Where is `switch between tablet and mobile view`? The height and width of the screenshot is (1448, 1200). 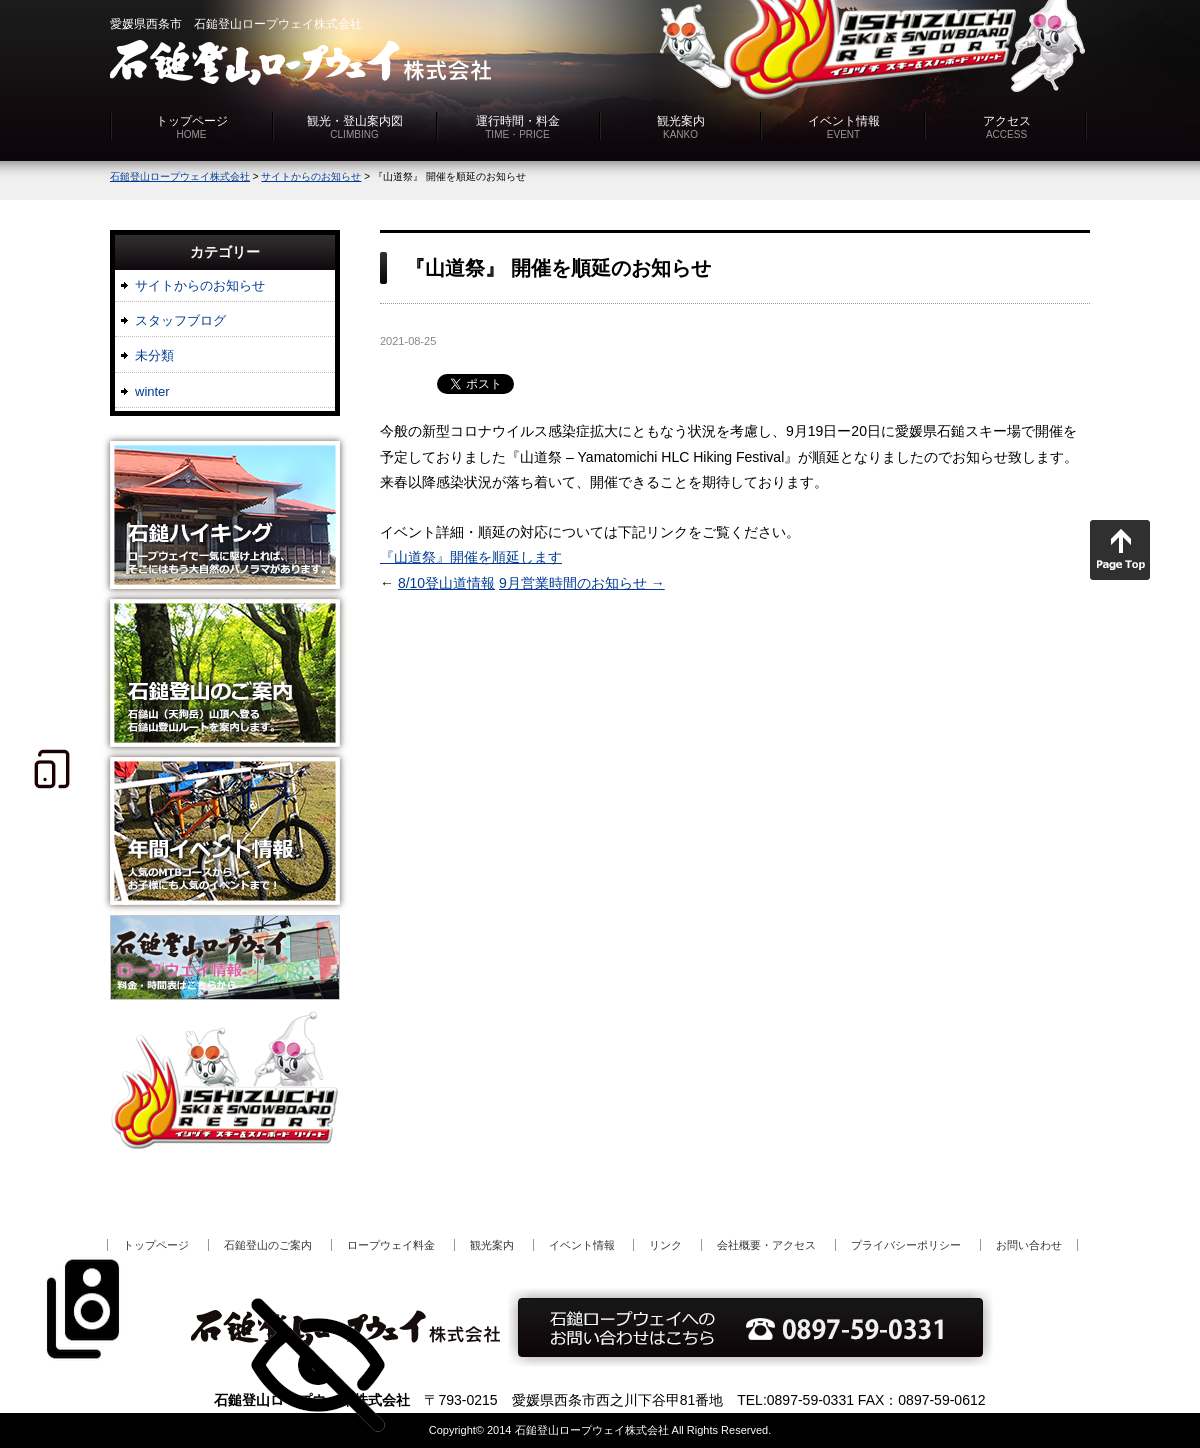 switch between tablet and mobile view is located at coordinates (52, 769).